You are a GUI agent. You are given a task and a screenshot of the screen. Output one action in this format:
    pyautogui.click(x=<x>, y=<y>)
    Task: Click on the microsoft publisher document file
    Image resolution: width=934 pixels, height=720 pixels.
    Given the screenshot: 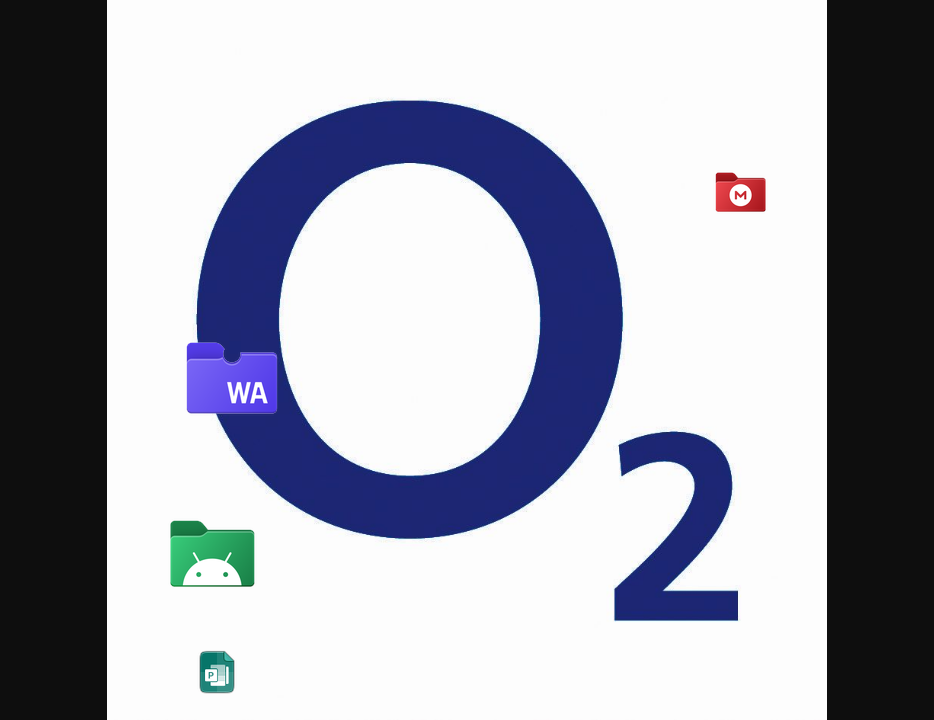 What is the action you would take?
    pyautogui.click(x=217, y=672)
    